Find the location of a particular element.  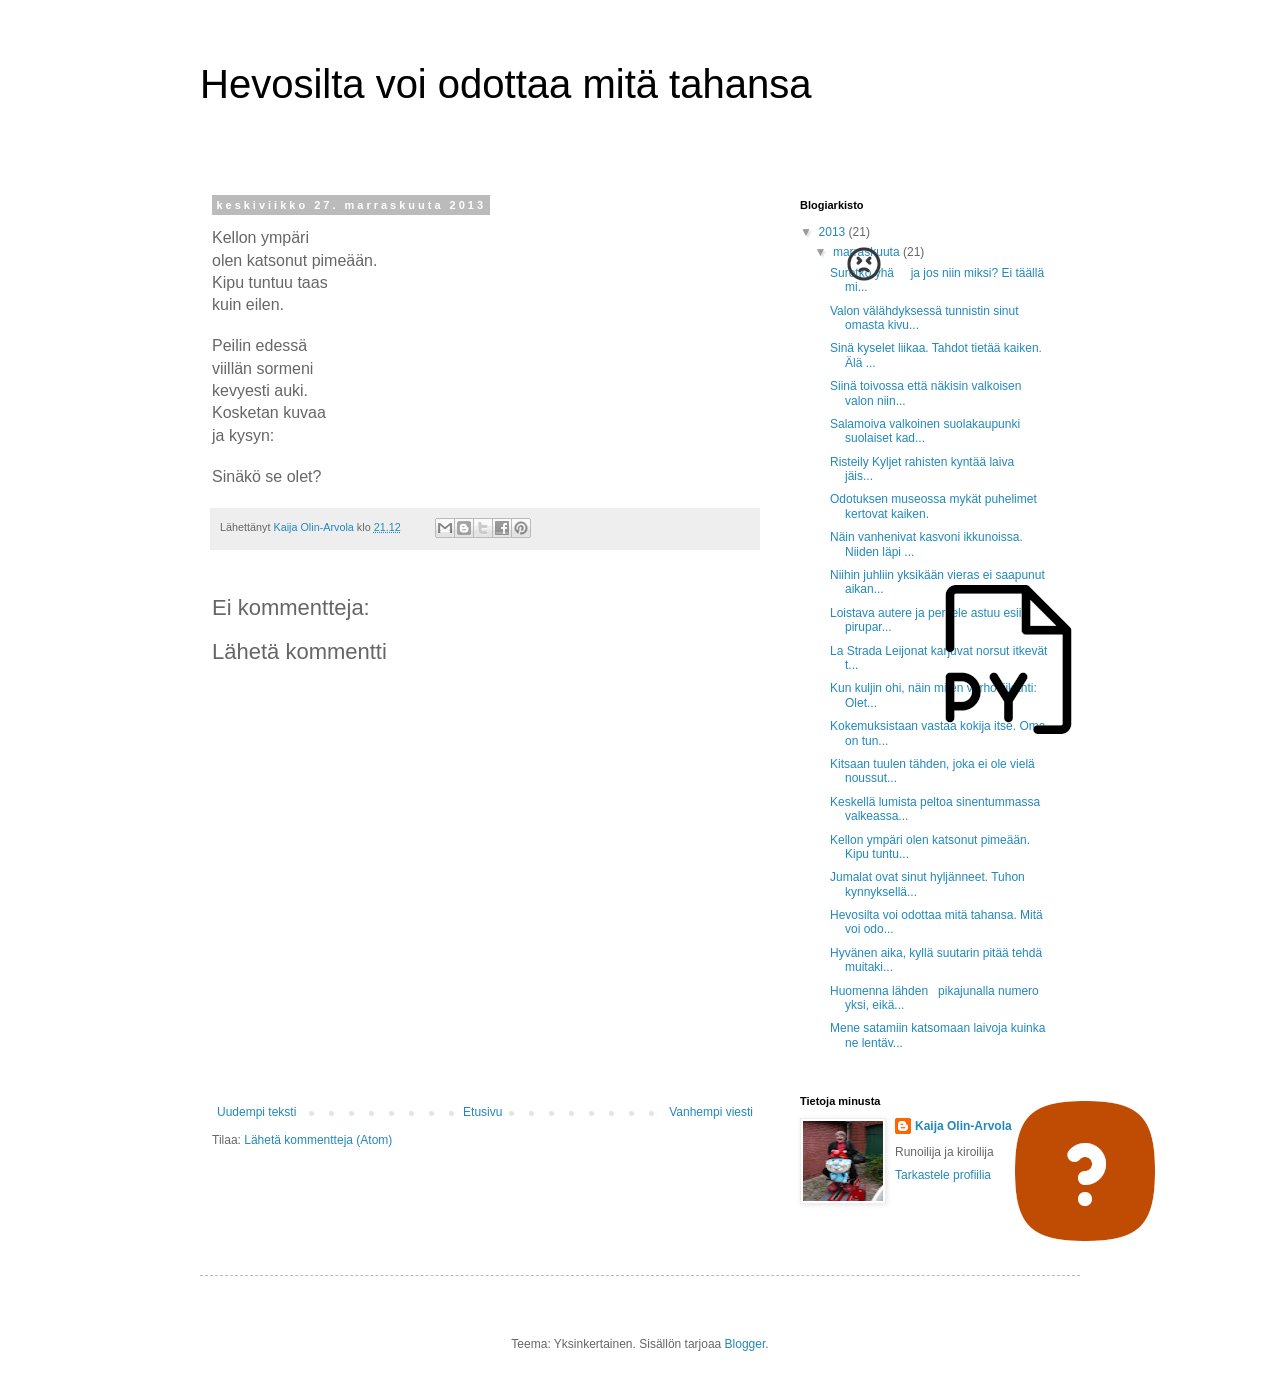

access help or support is located at coordinates (1085, 1171).